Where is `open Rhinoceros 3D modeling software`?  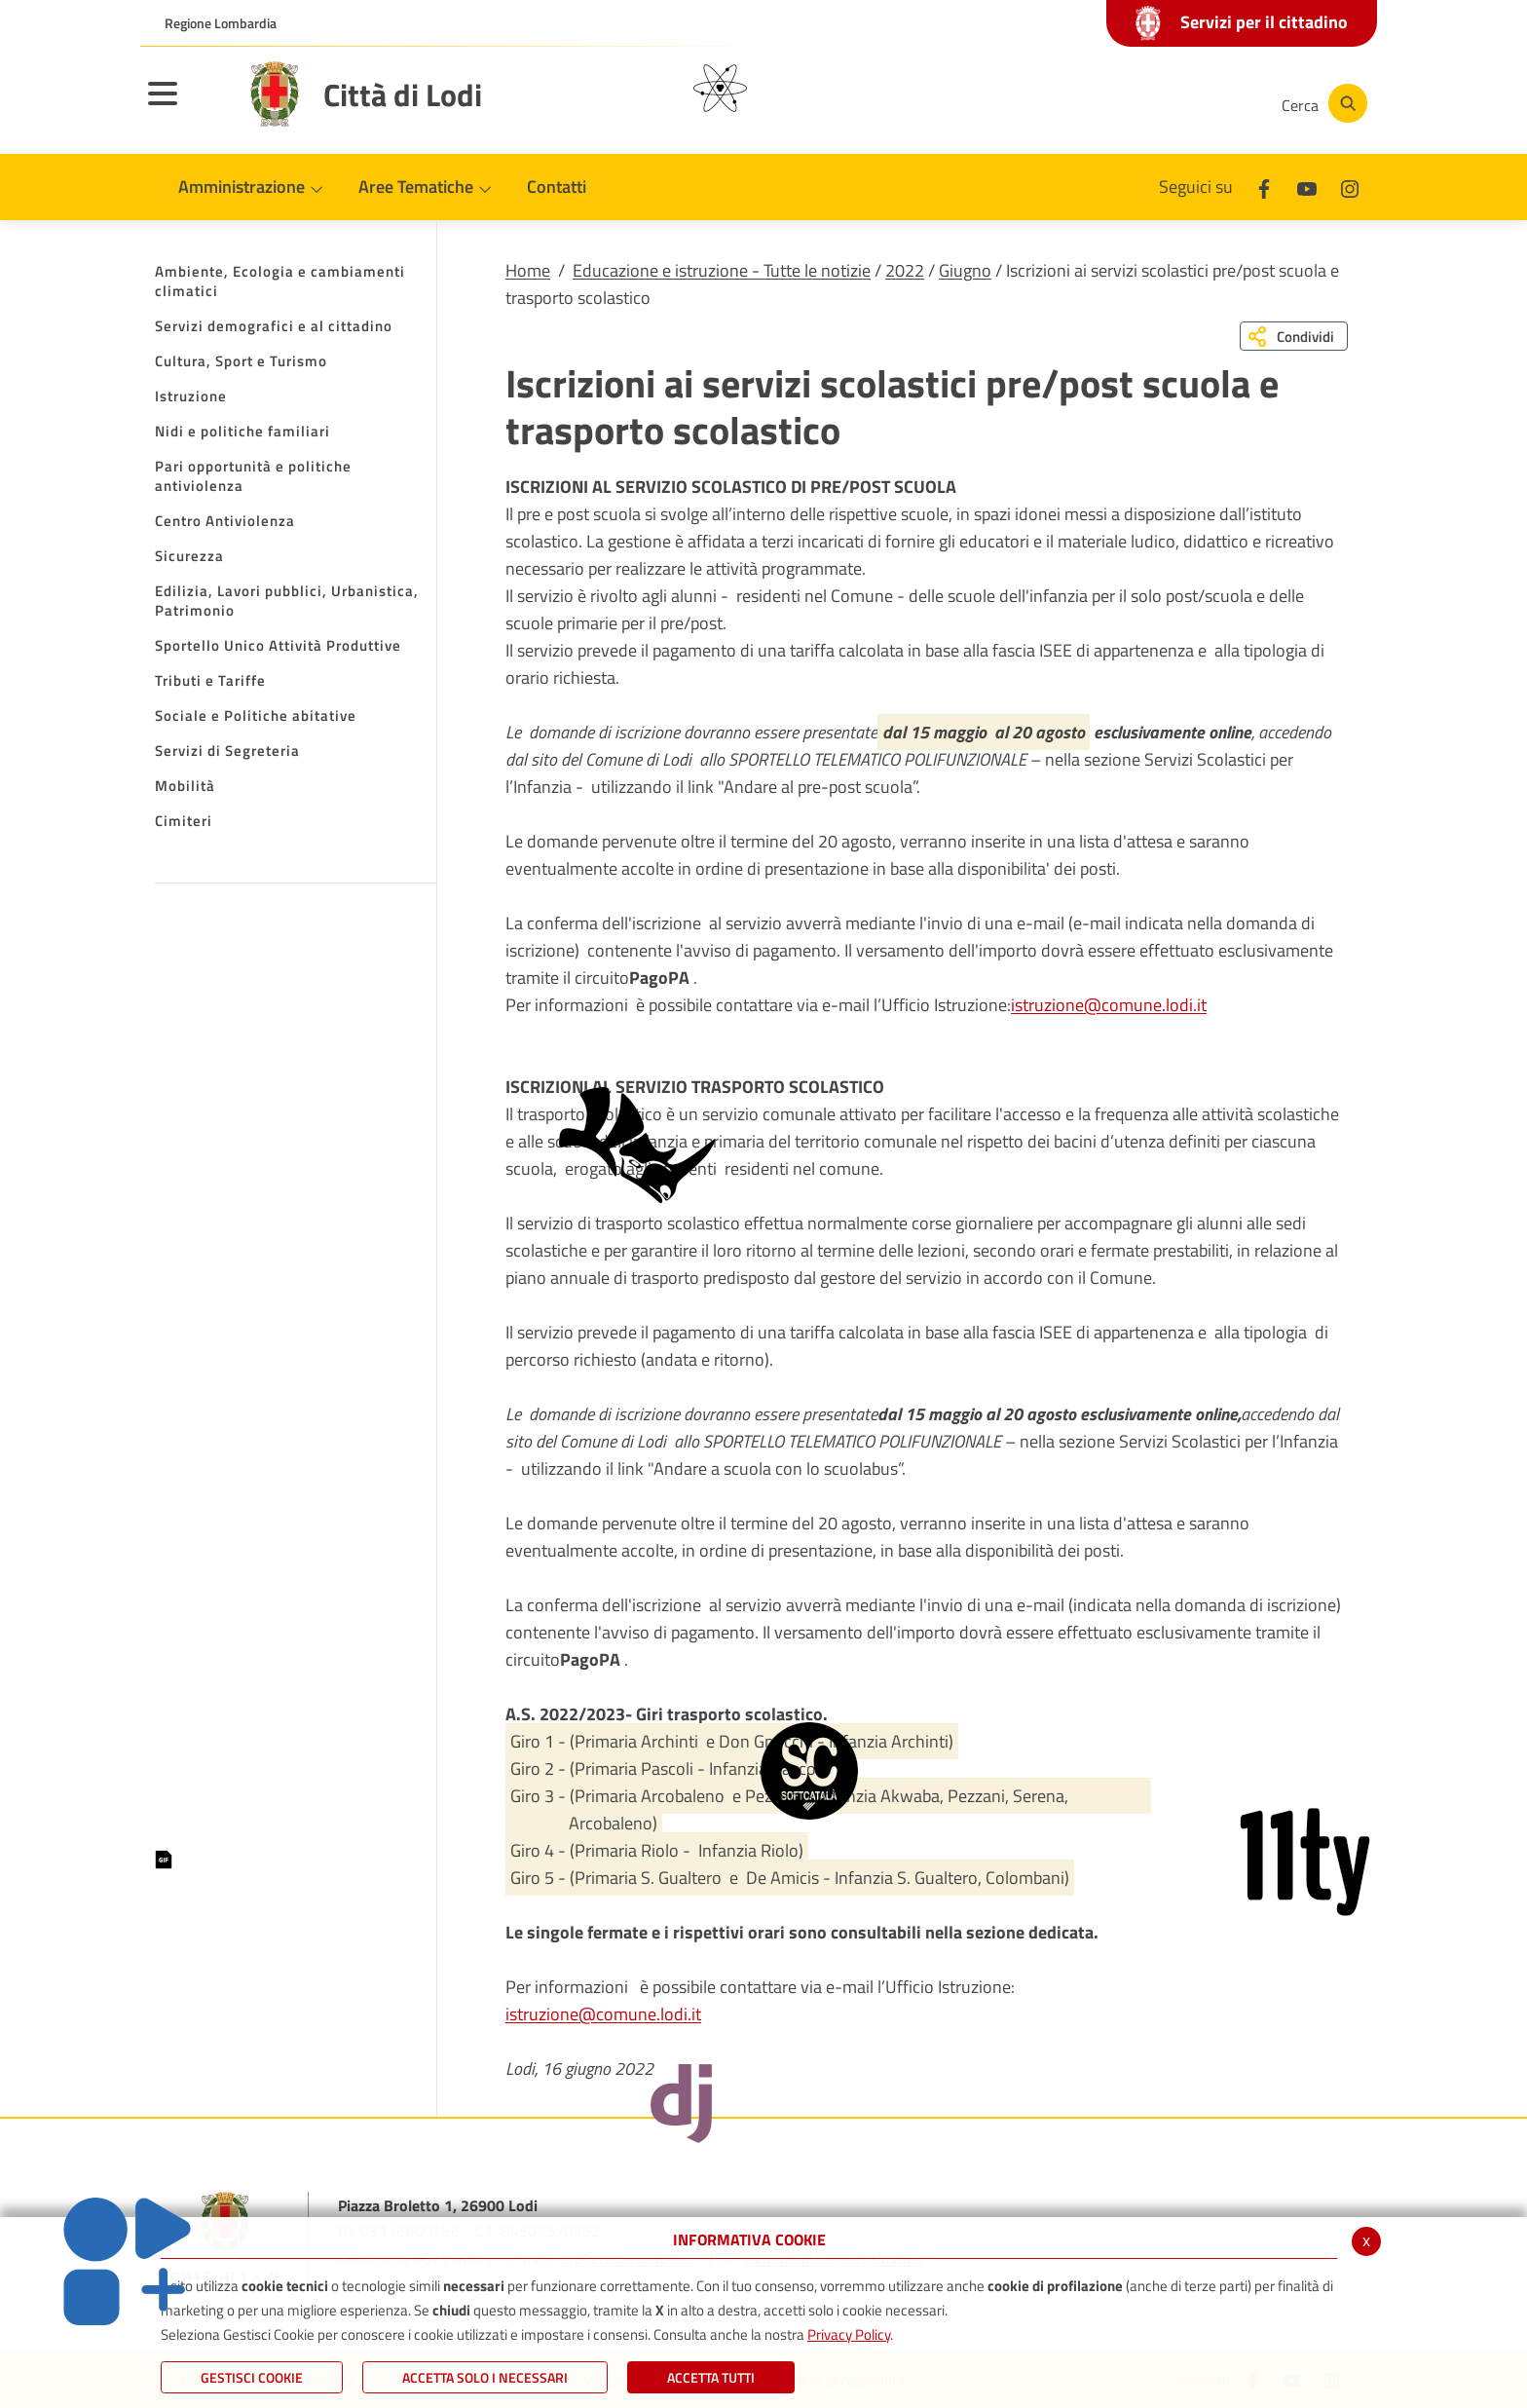 open Rhinoceros 3D modeling software is located at coordinates (637, 1145).